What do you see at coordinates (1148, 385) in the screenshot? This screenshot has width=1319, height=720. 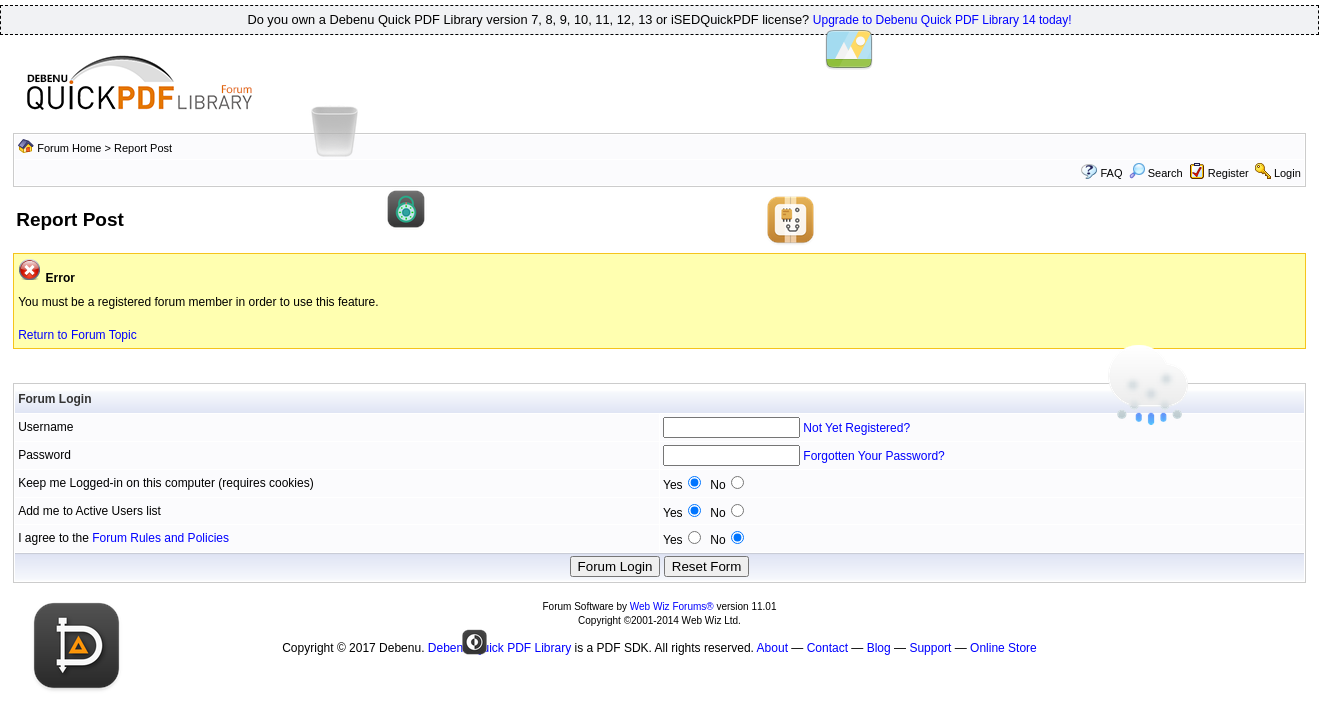 I see `indicates mixed precipitation weather conditions` at bounding box center [1148, 385].